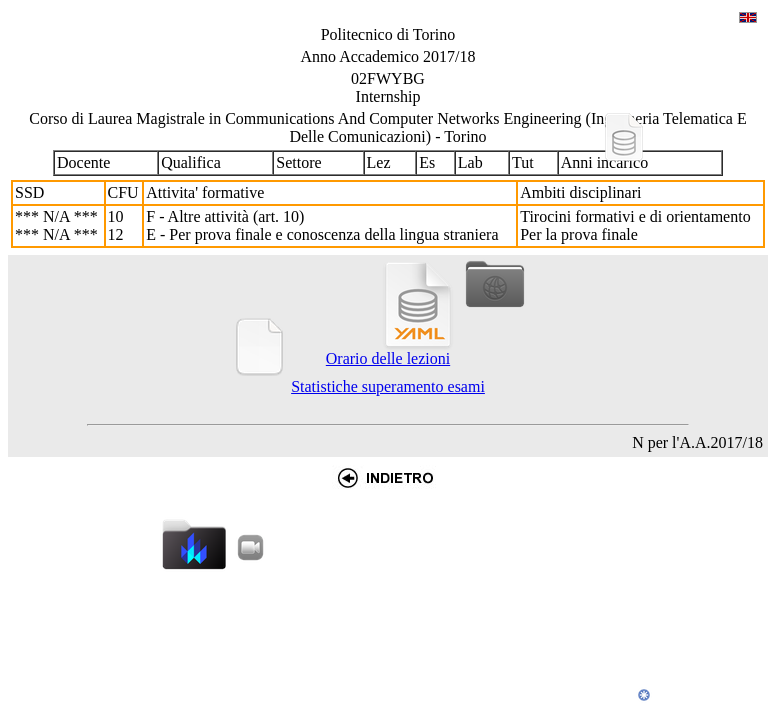 This screenshot has height=720, width=768. Describe the element at coordinates (418, 306) in the screenshot. I see `a yaml configuration file` at that location.